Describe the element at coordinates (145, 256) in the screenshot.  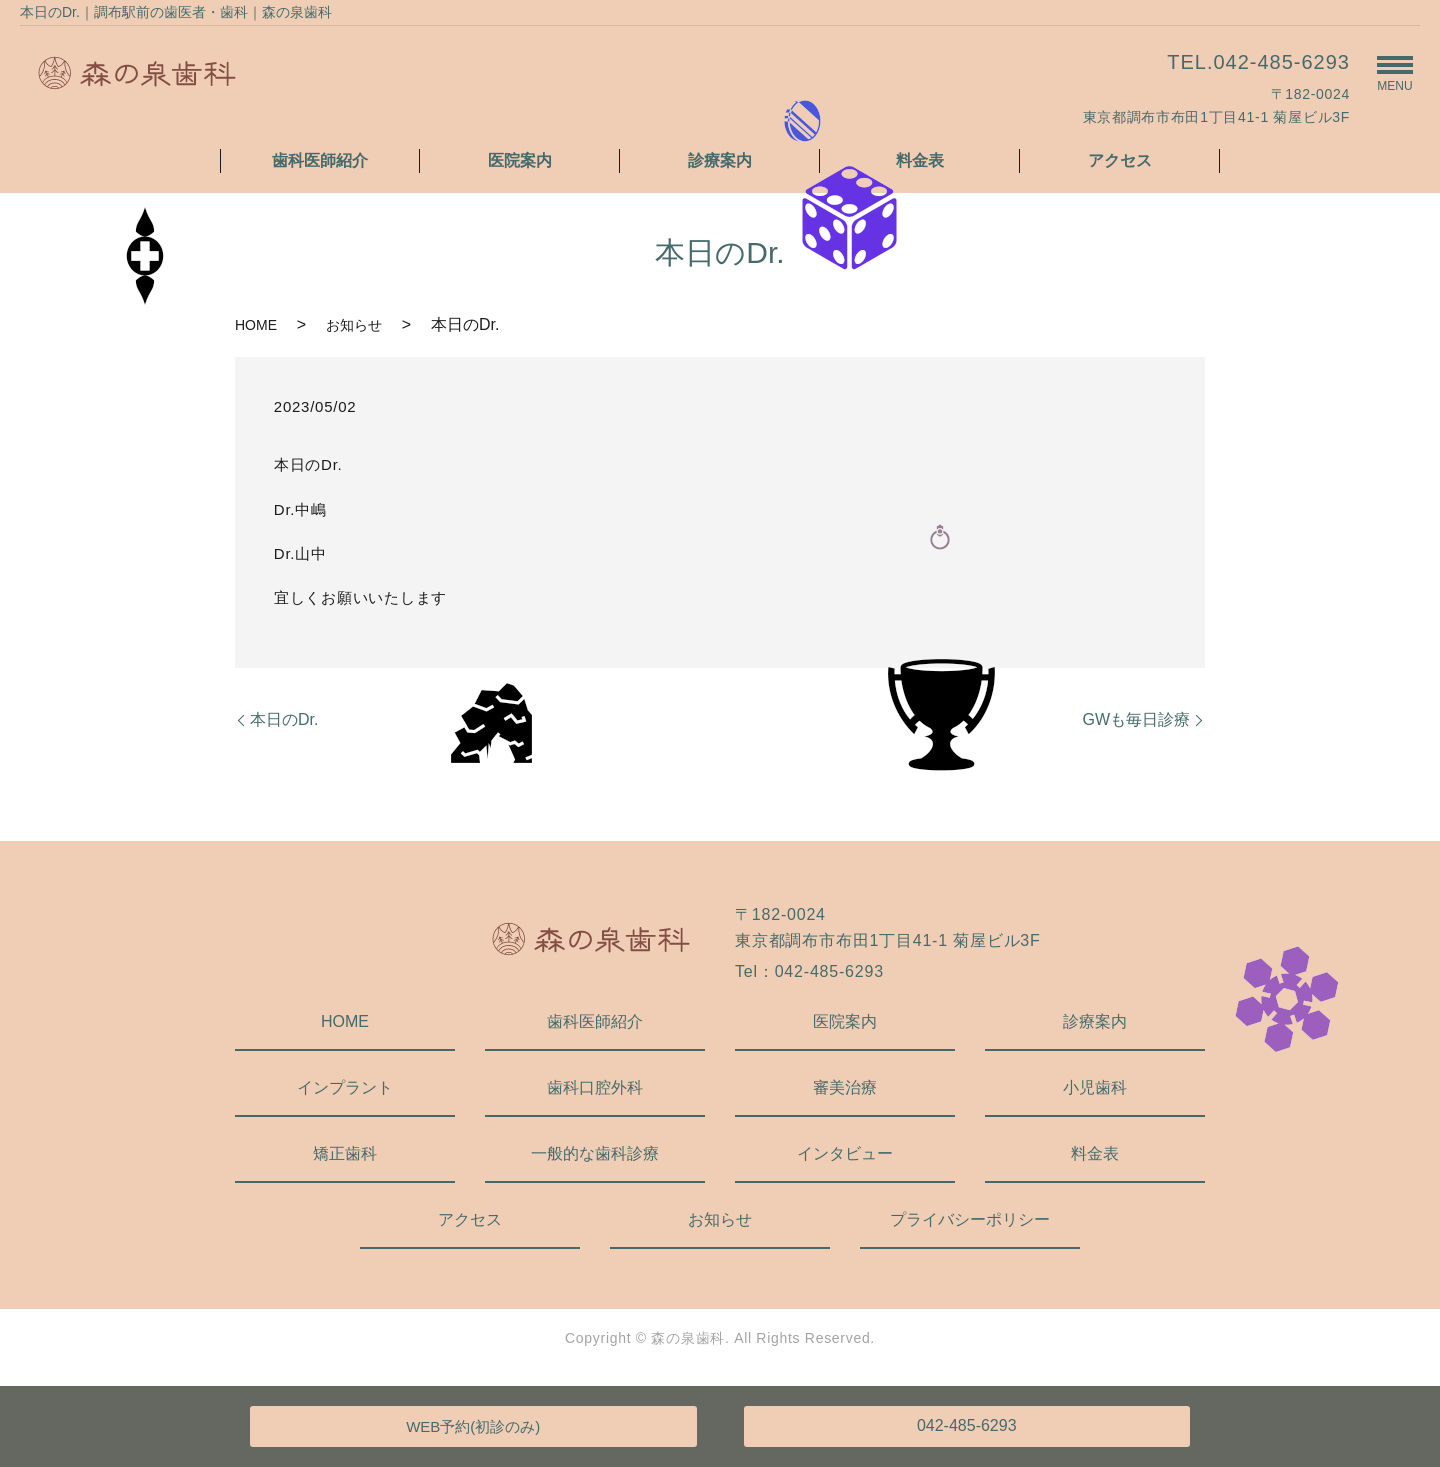
I see `indicates player has reached level two status` at that location.